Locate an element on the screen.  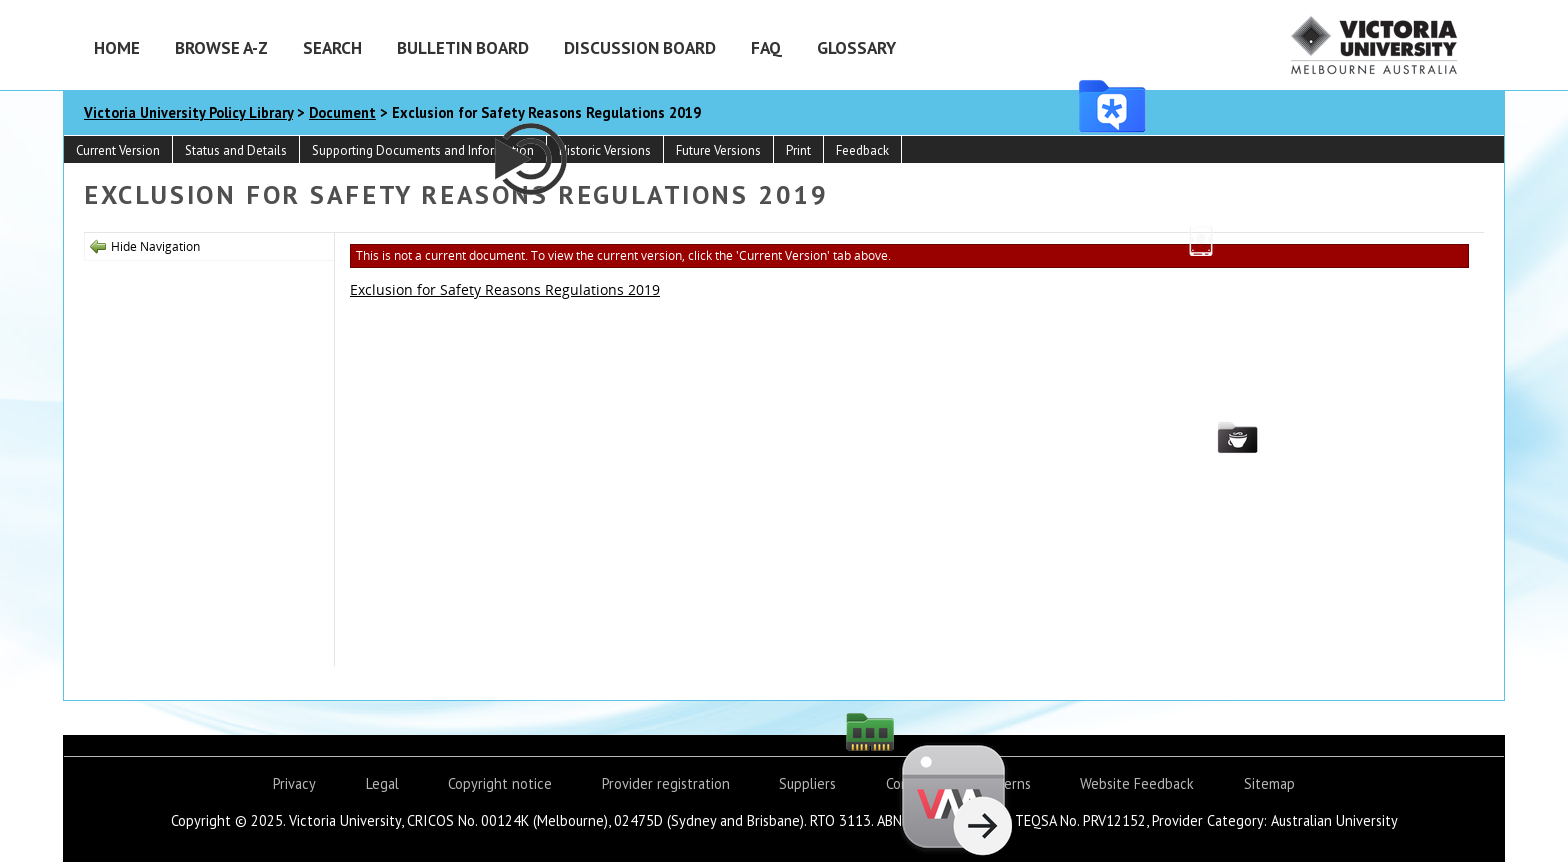
configure virtual machine migration settings is located at coordinates (954, 798).